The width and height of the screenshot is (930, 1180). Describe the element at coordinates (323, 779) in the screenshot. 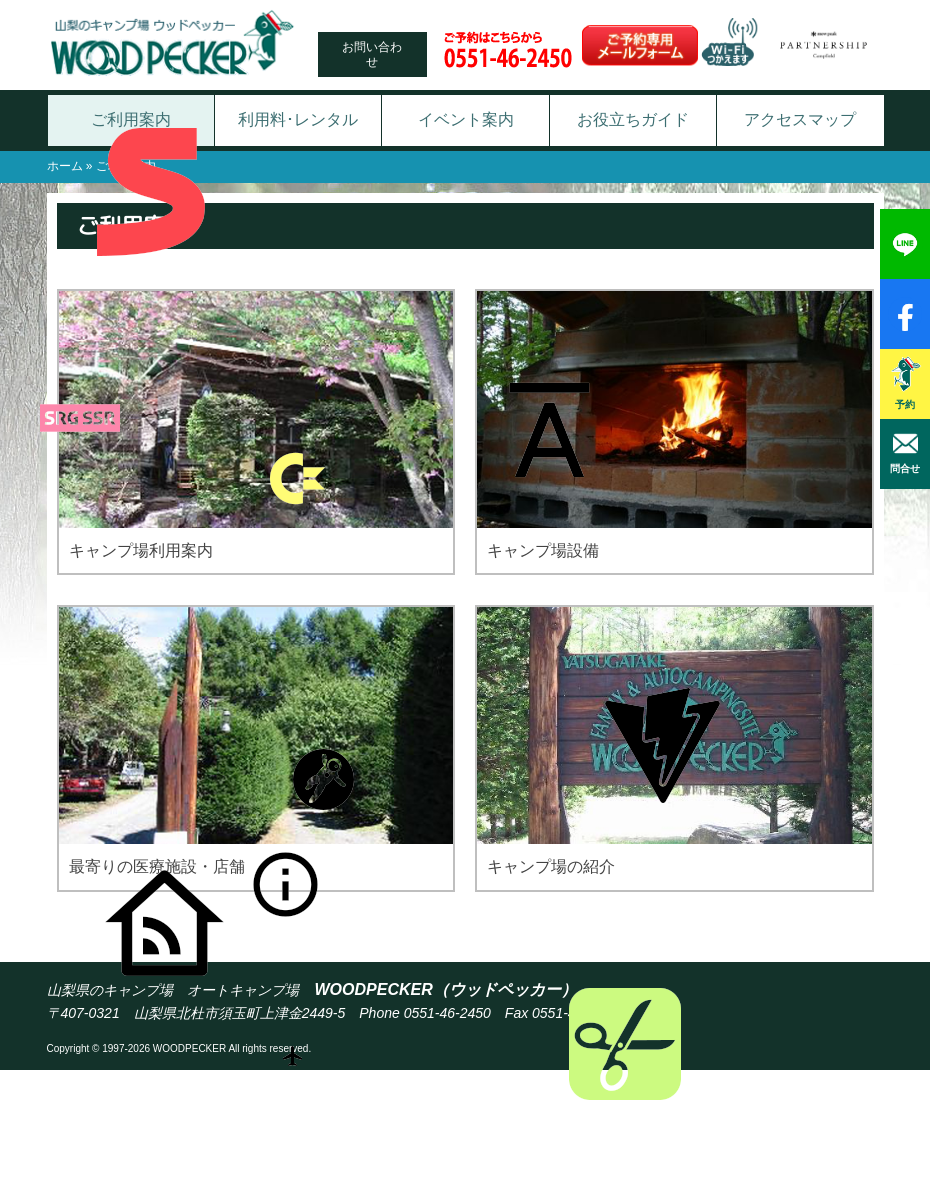

I see `open the Grav CMS website or application` at that location.